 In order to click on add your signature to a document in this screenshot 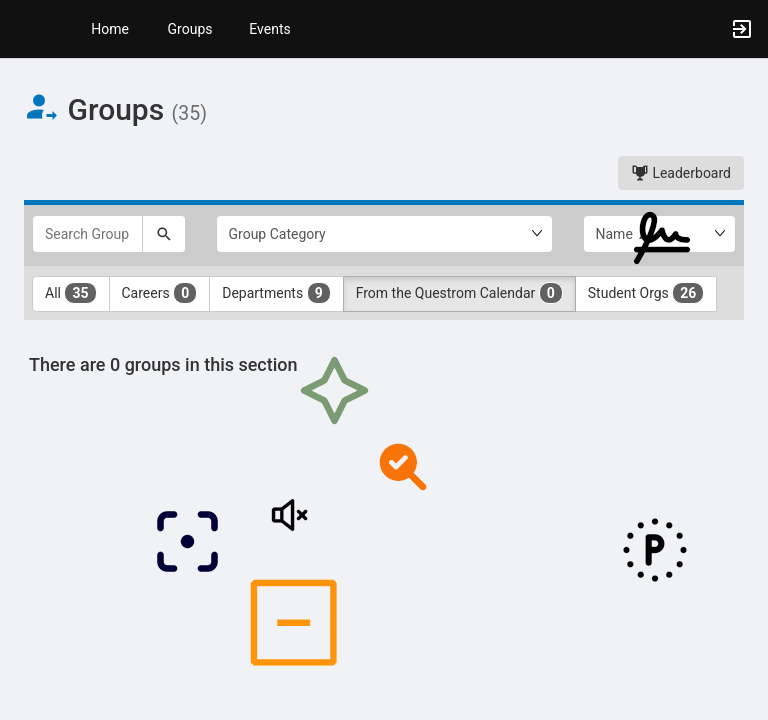, I will do `click(662, 238)`.